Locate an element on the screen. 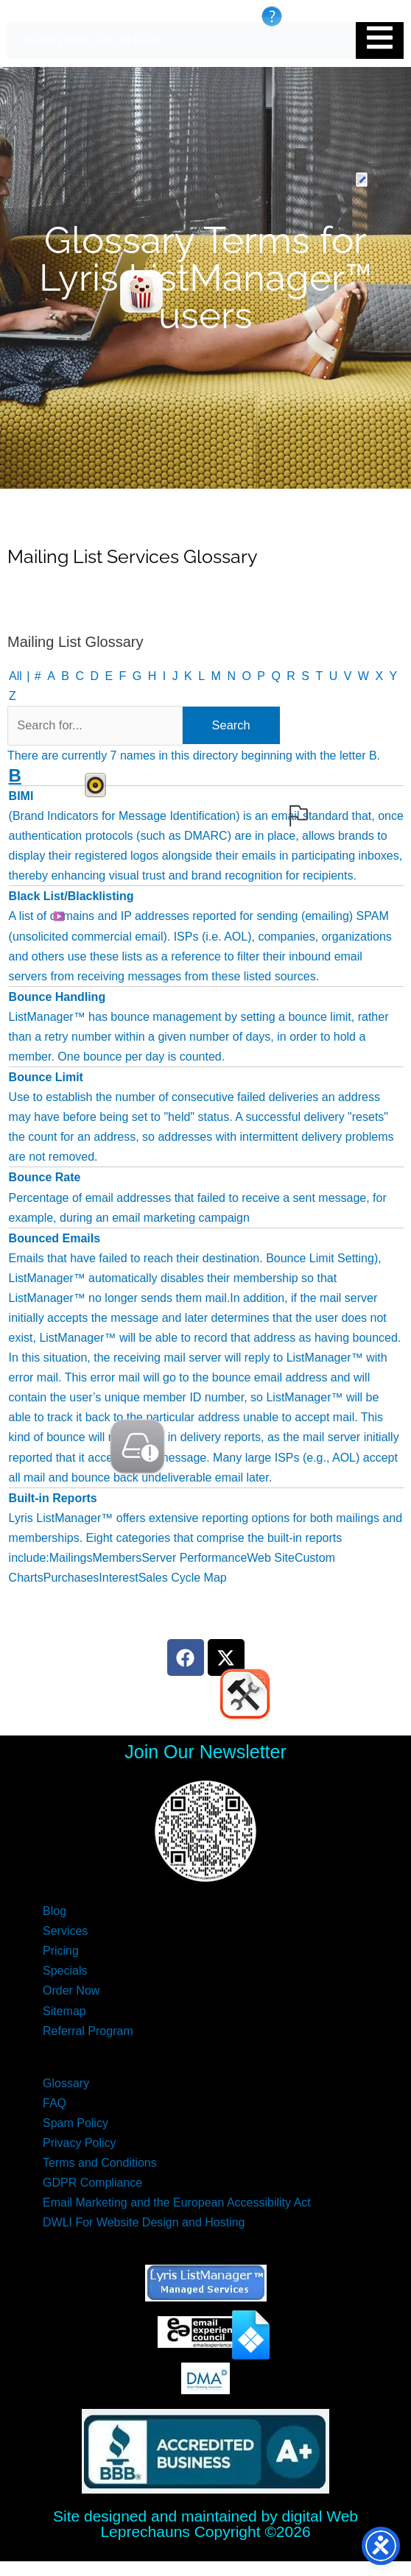  open totem media player is located at coordinates (59, 916).